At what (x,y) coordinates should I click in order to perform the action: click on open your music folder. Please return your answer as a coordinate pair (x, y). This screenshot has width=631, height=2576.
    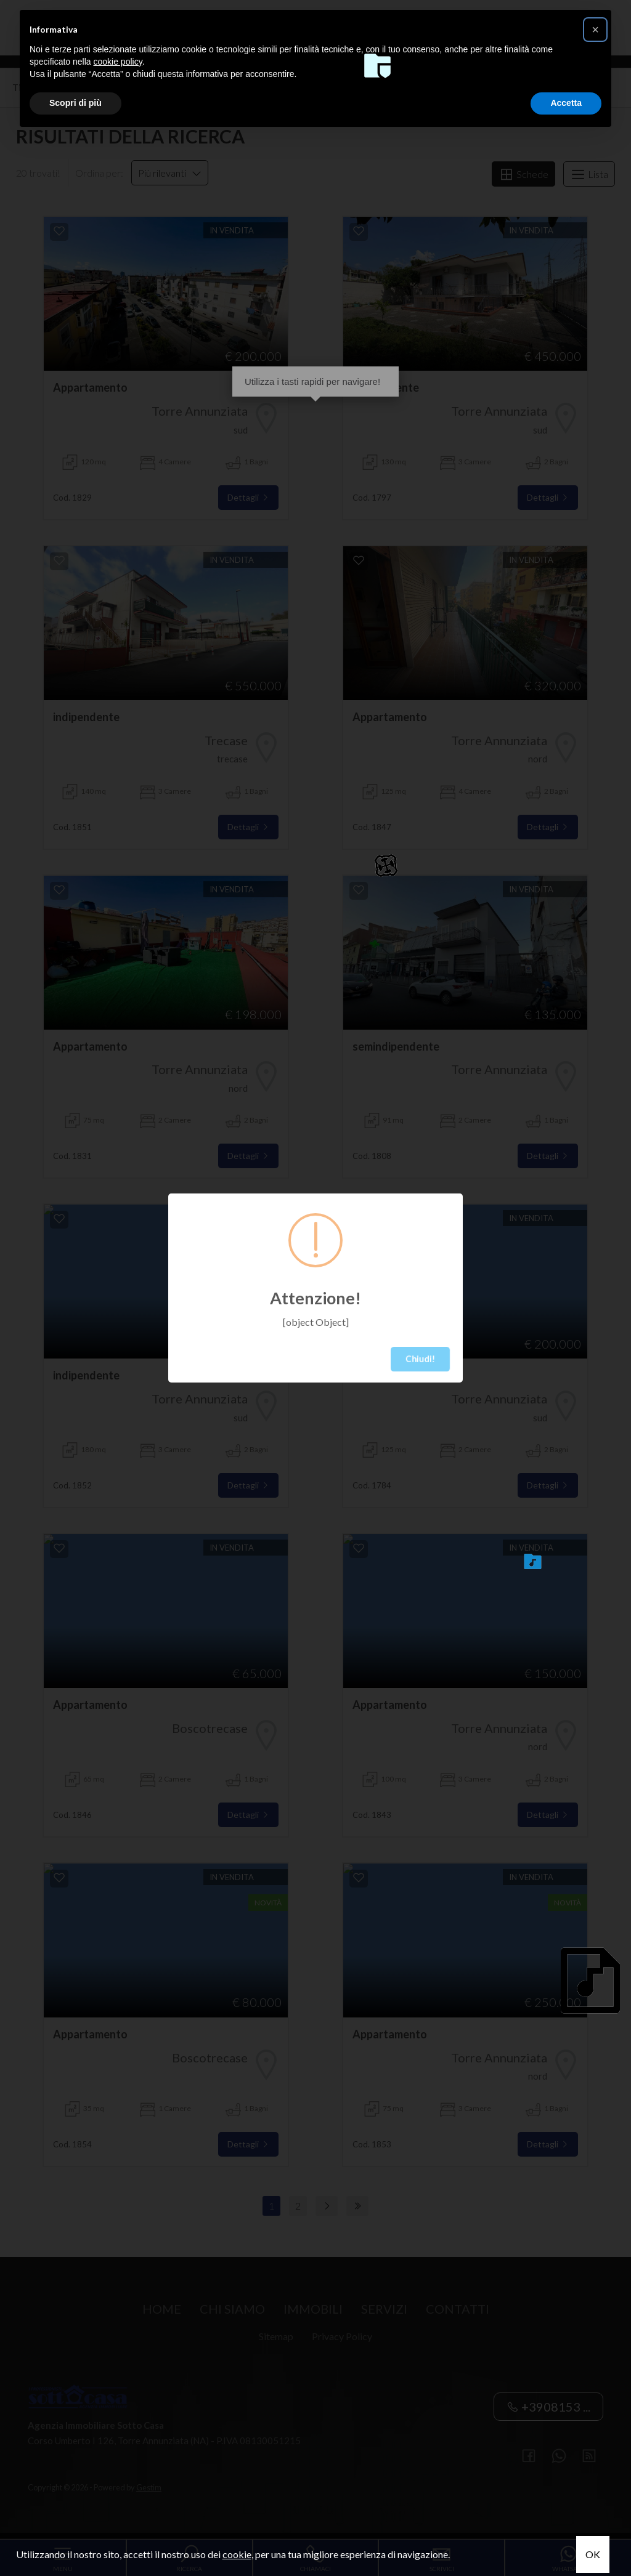
    Looking at the image, I should click on (532, 1561).